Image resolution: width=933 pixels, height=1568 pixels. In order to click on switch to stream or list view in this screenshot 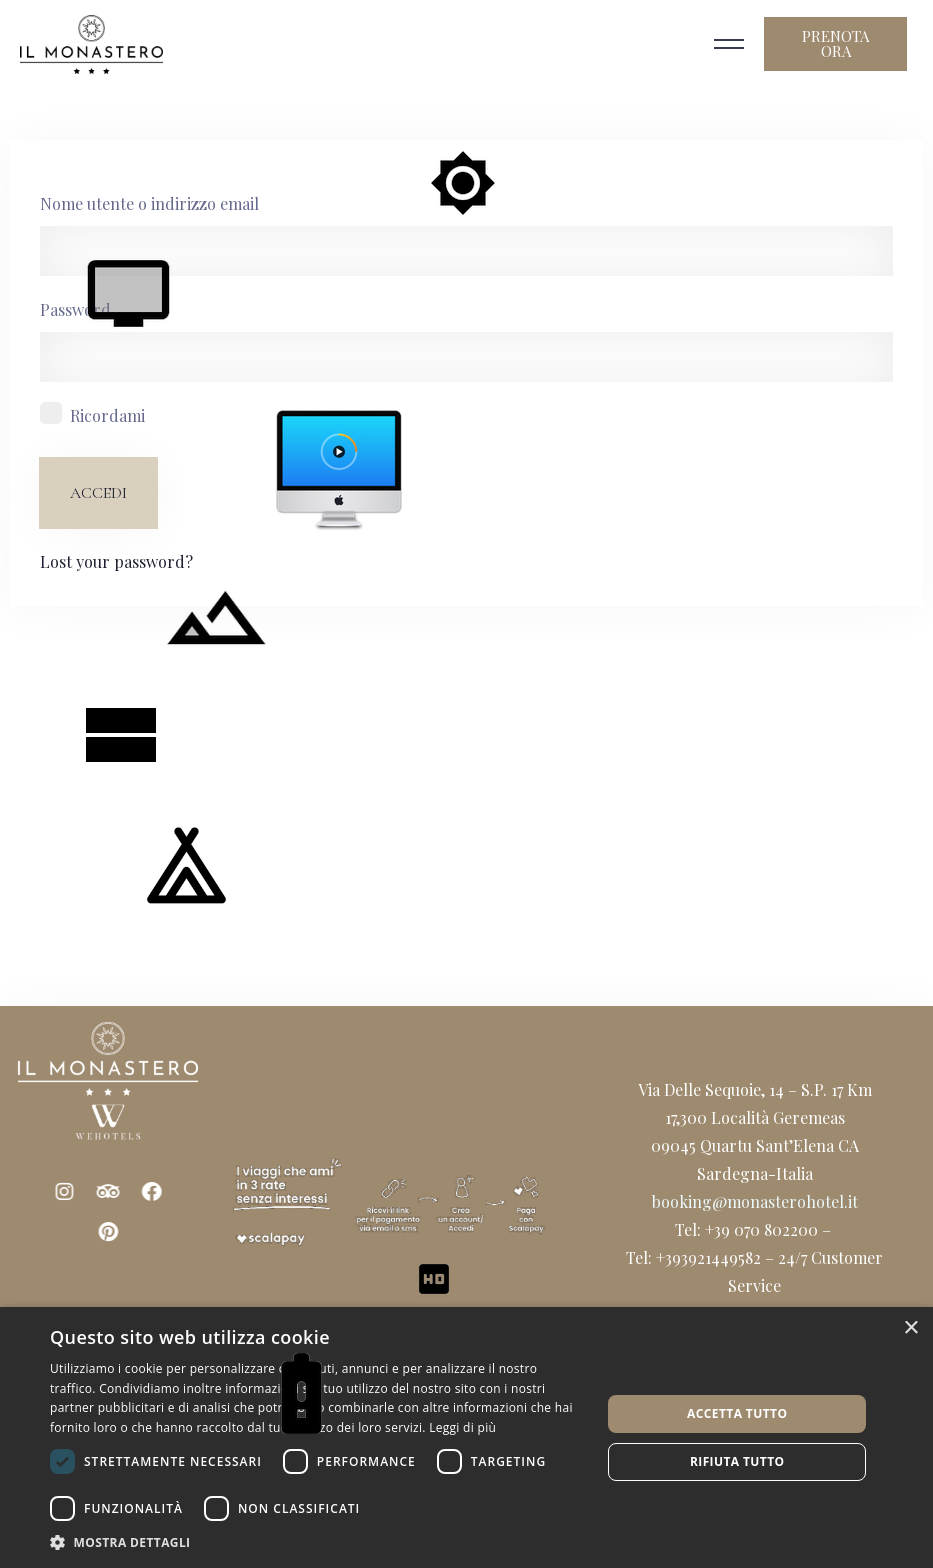, I will do `click(119, 737)`.